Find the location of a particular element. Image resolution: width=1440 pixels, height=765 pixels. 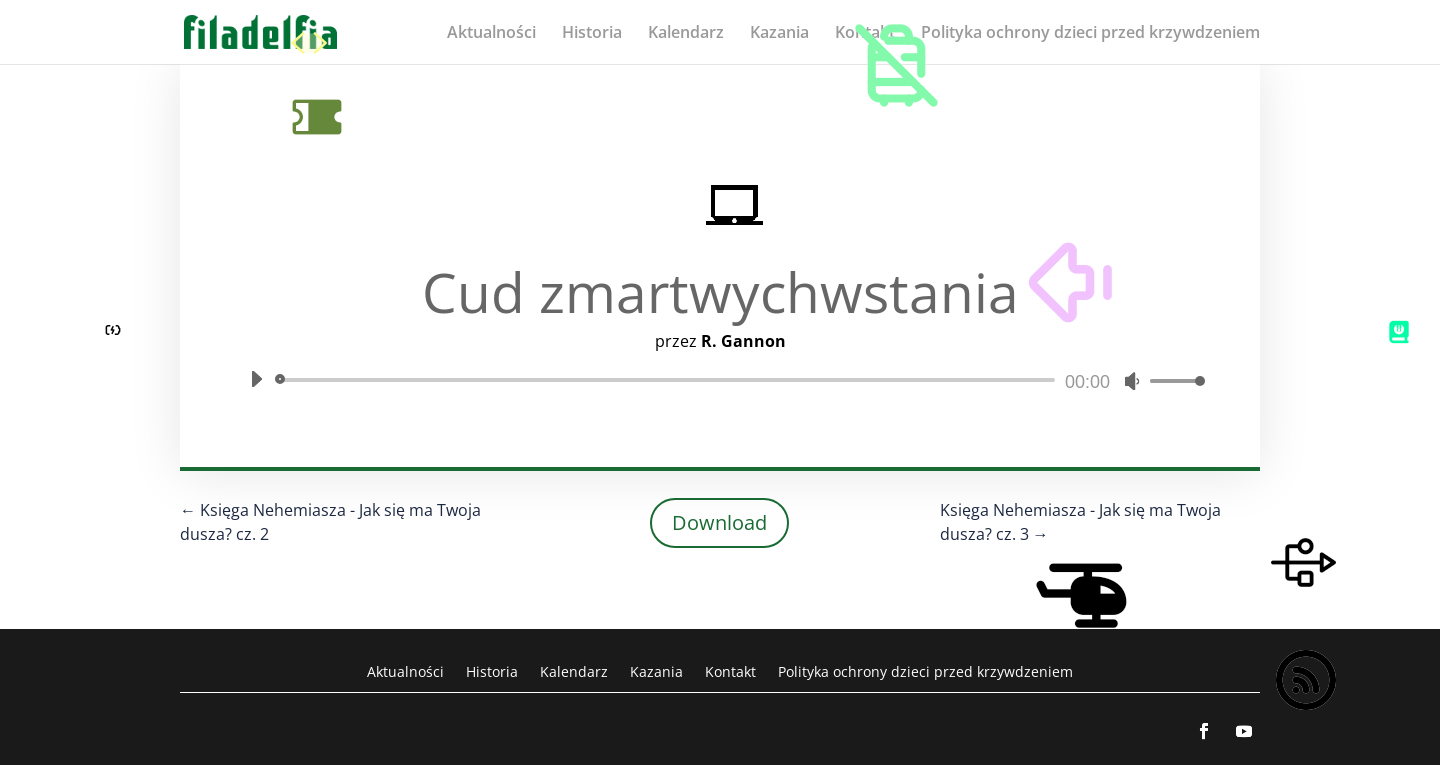

locate your airtag device is located at coordinates (1306, 680).